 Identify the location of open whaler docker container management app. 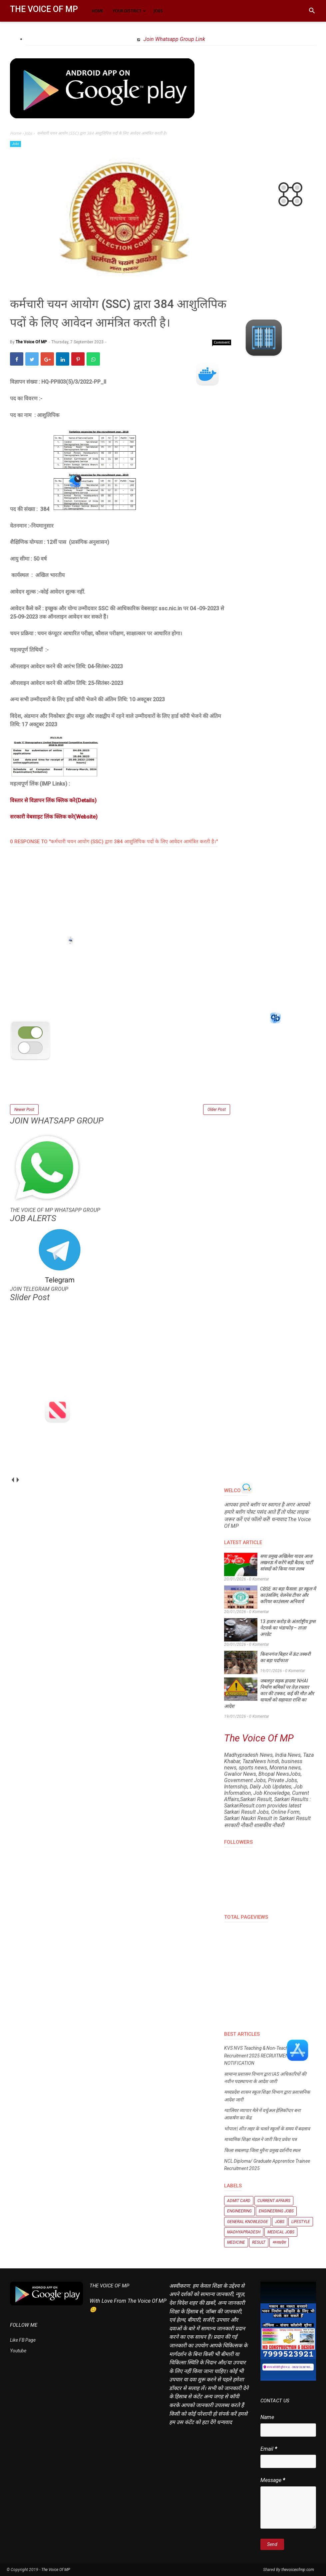
(207, 374).